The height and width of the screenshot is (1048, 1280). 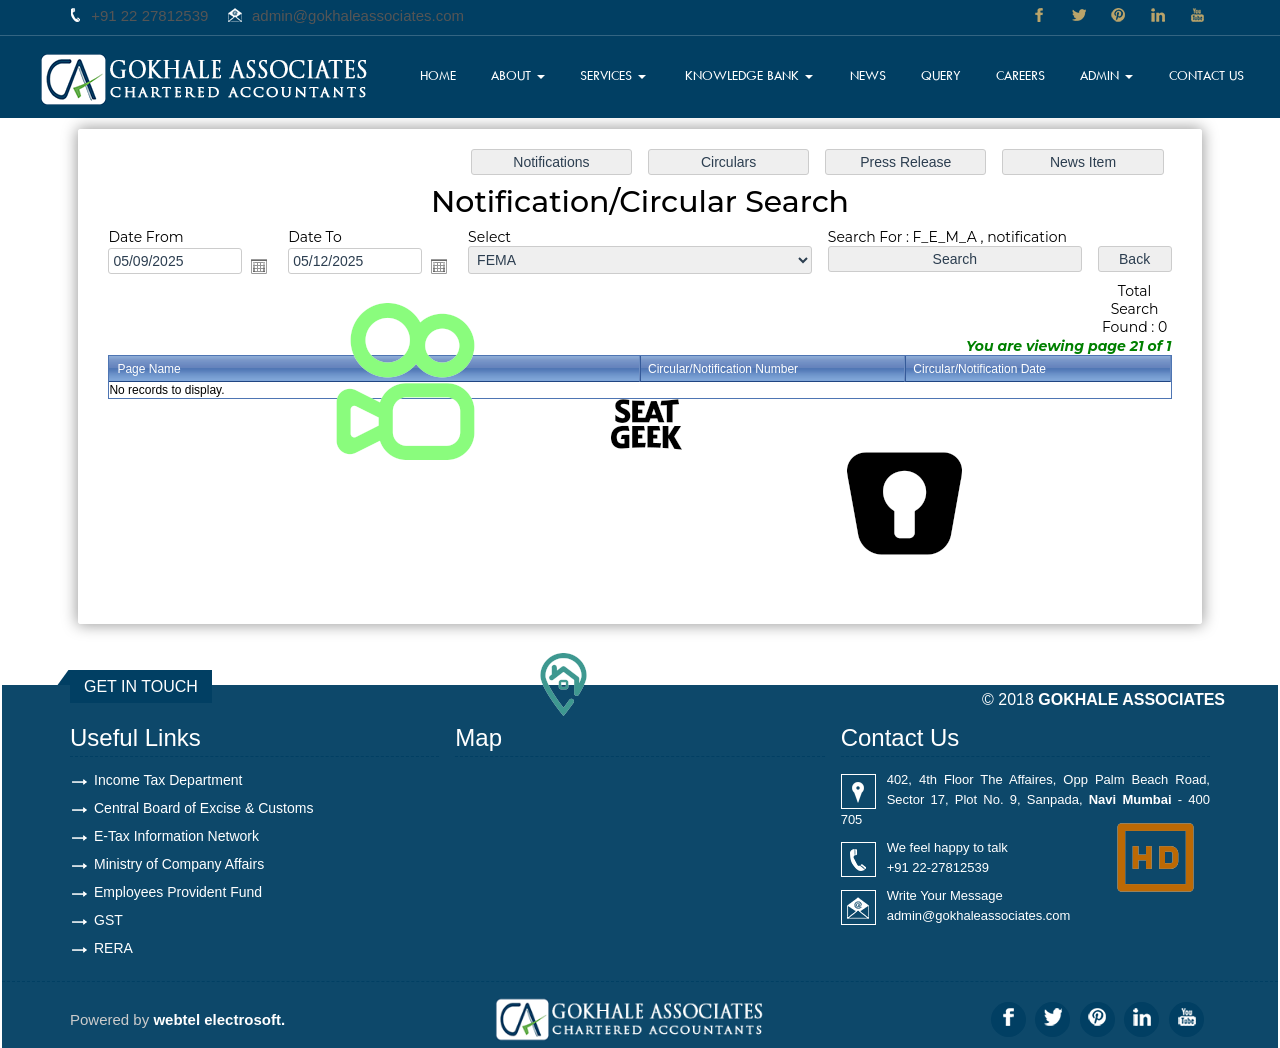 What do you see at coordinates (405, 381) in the screenshot?
I see `open the Kuaishou app` at bounding box center [405, 381].